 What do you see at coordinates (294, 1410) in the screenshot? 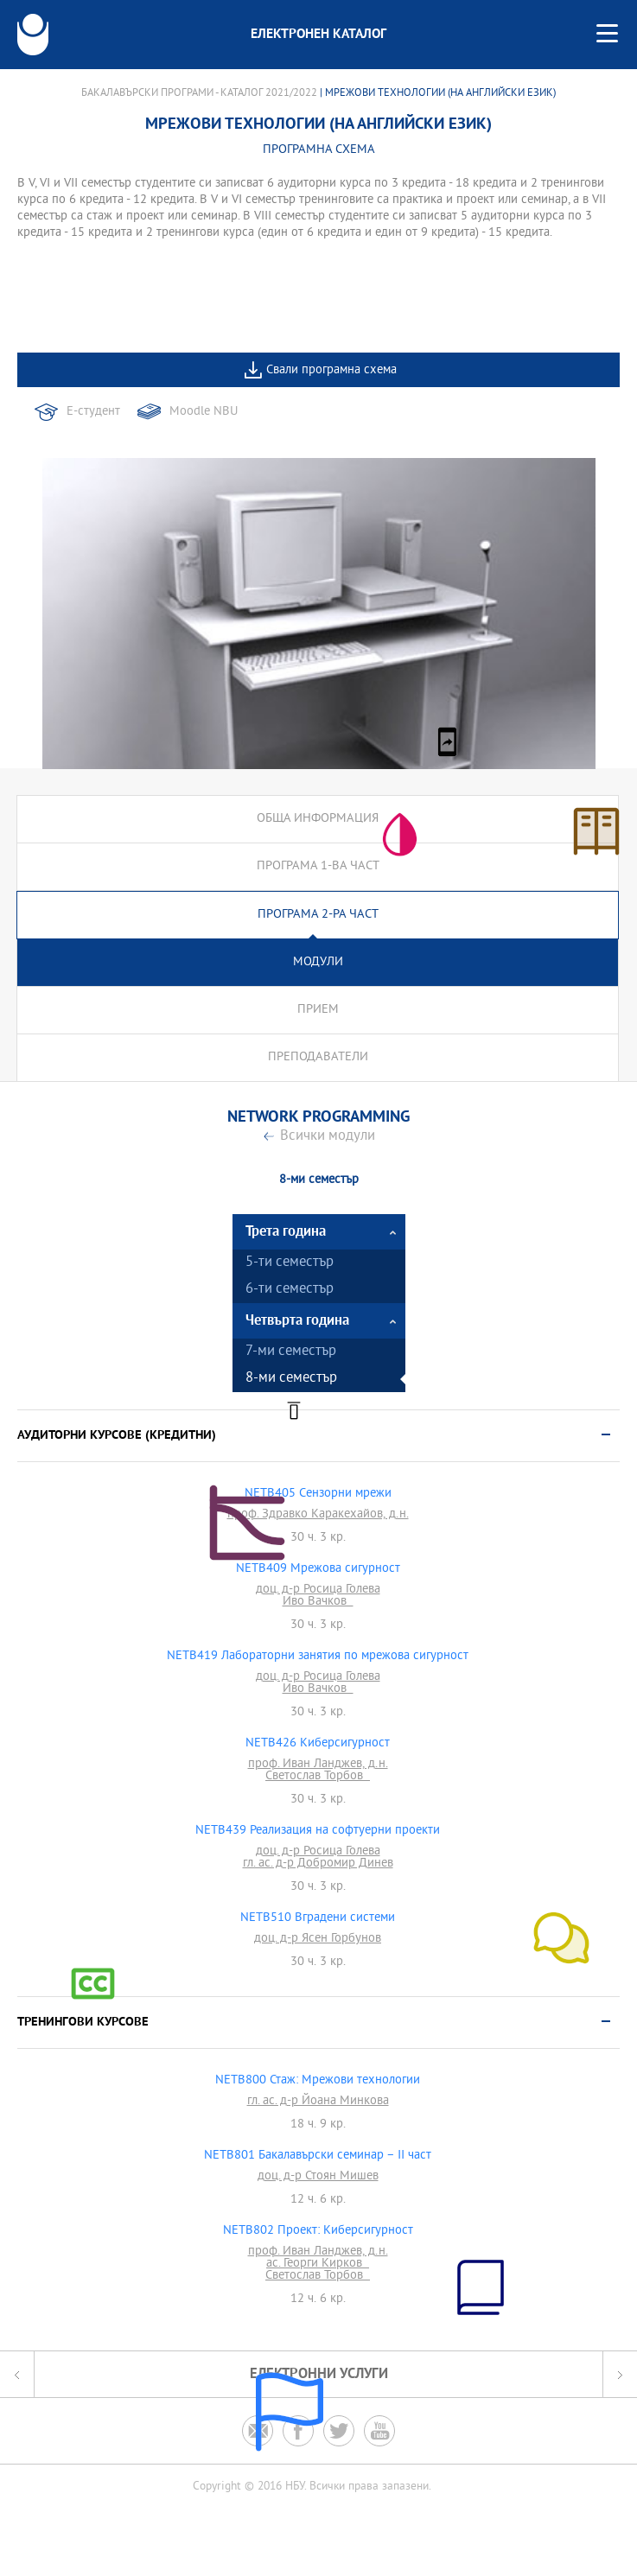
I see `align element to top edge` at bounding box center [294, 1410].